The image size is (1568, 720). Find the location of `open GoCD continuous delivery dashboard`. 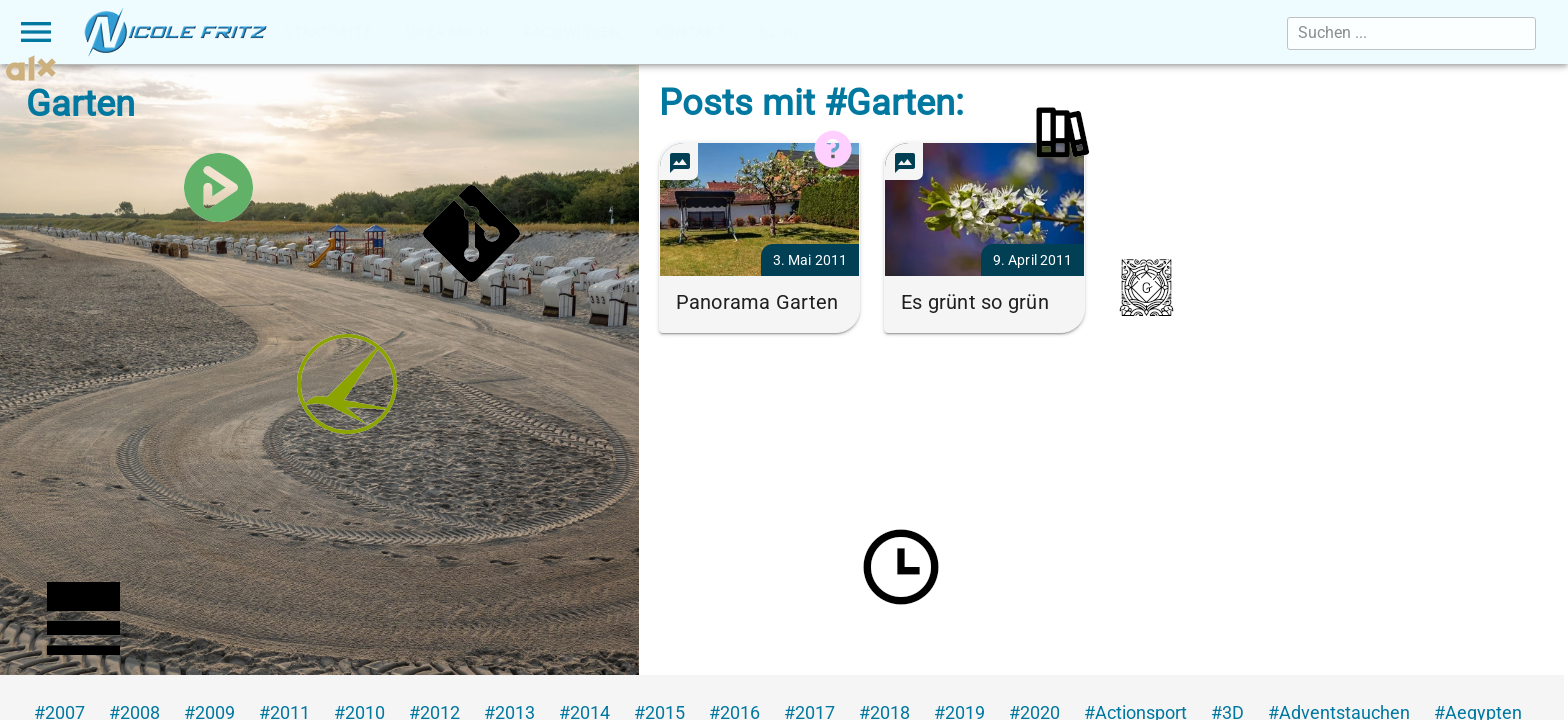

open GoCD continuous delivery dashboard is located at coordinates (218, 187).